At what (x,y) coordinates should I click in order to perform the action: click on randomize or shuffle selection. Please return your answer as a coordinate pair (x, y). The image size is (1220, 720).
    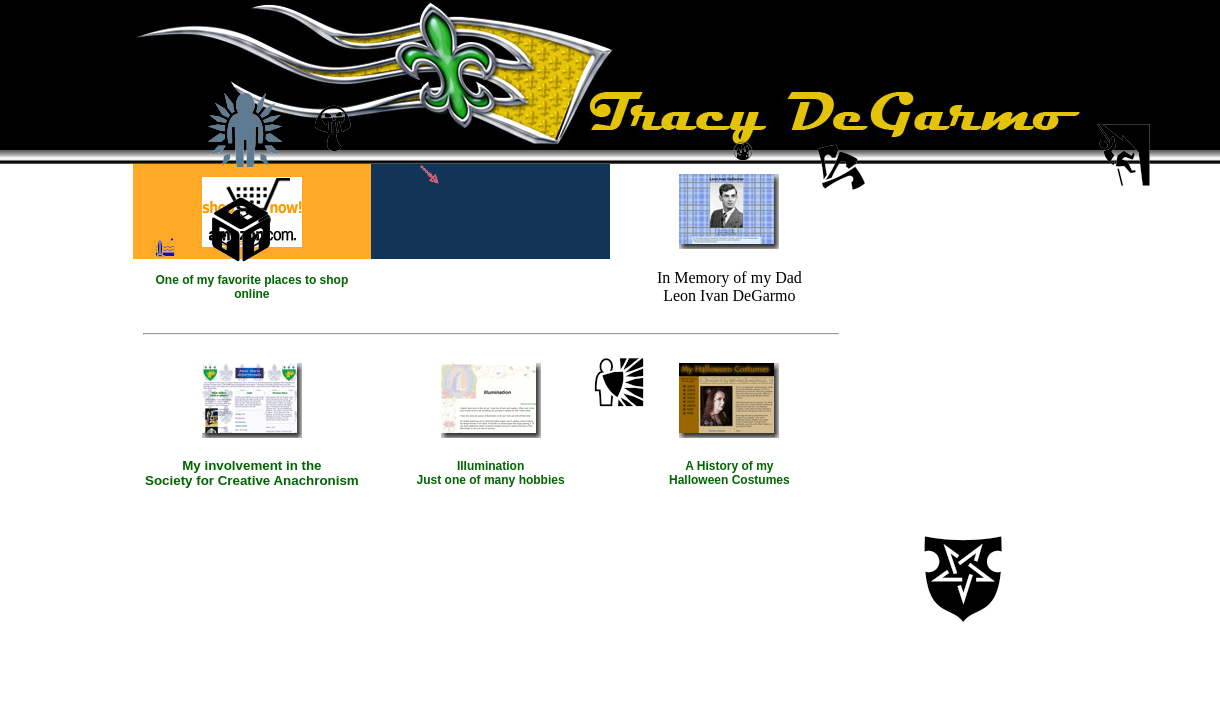
    Looking at the image, I should click on (241, 230).